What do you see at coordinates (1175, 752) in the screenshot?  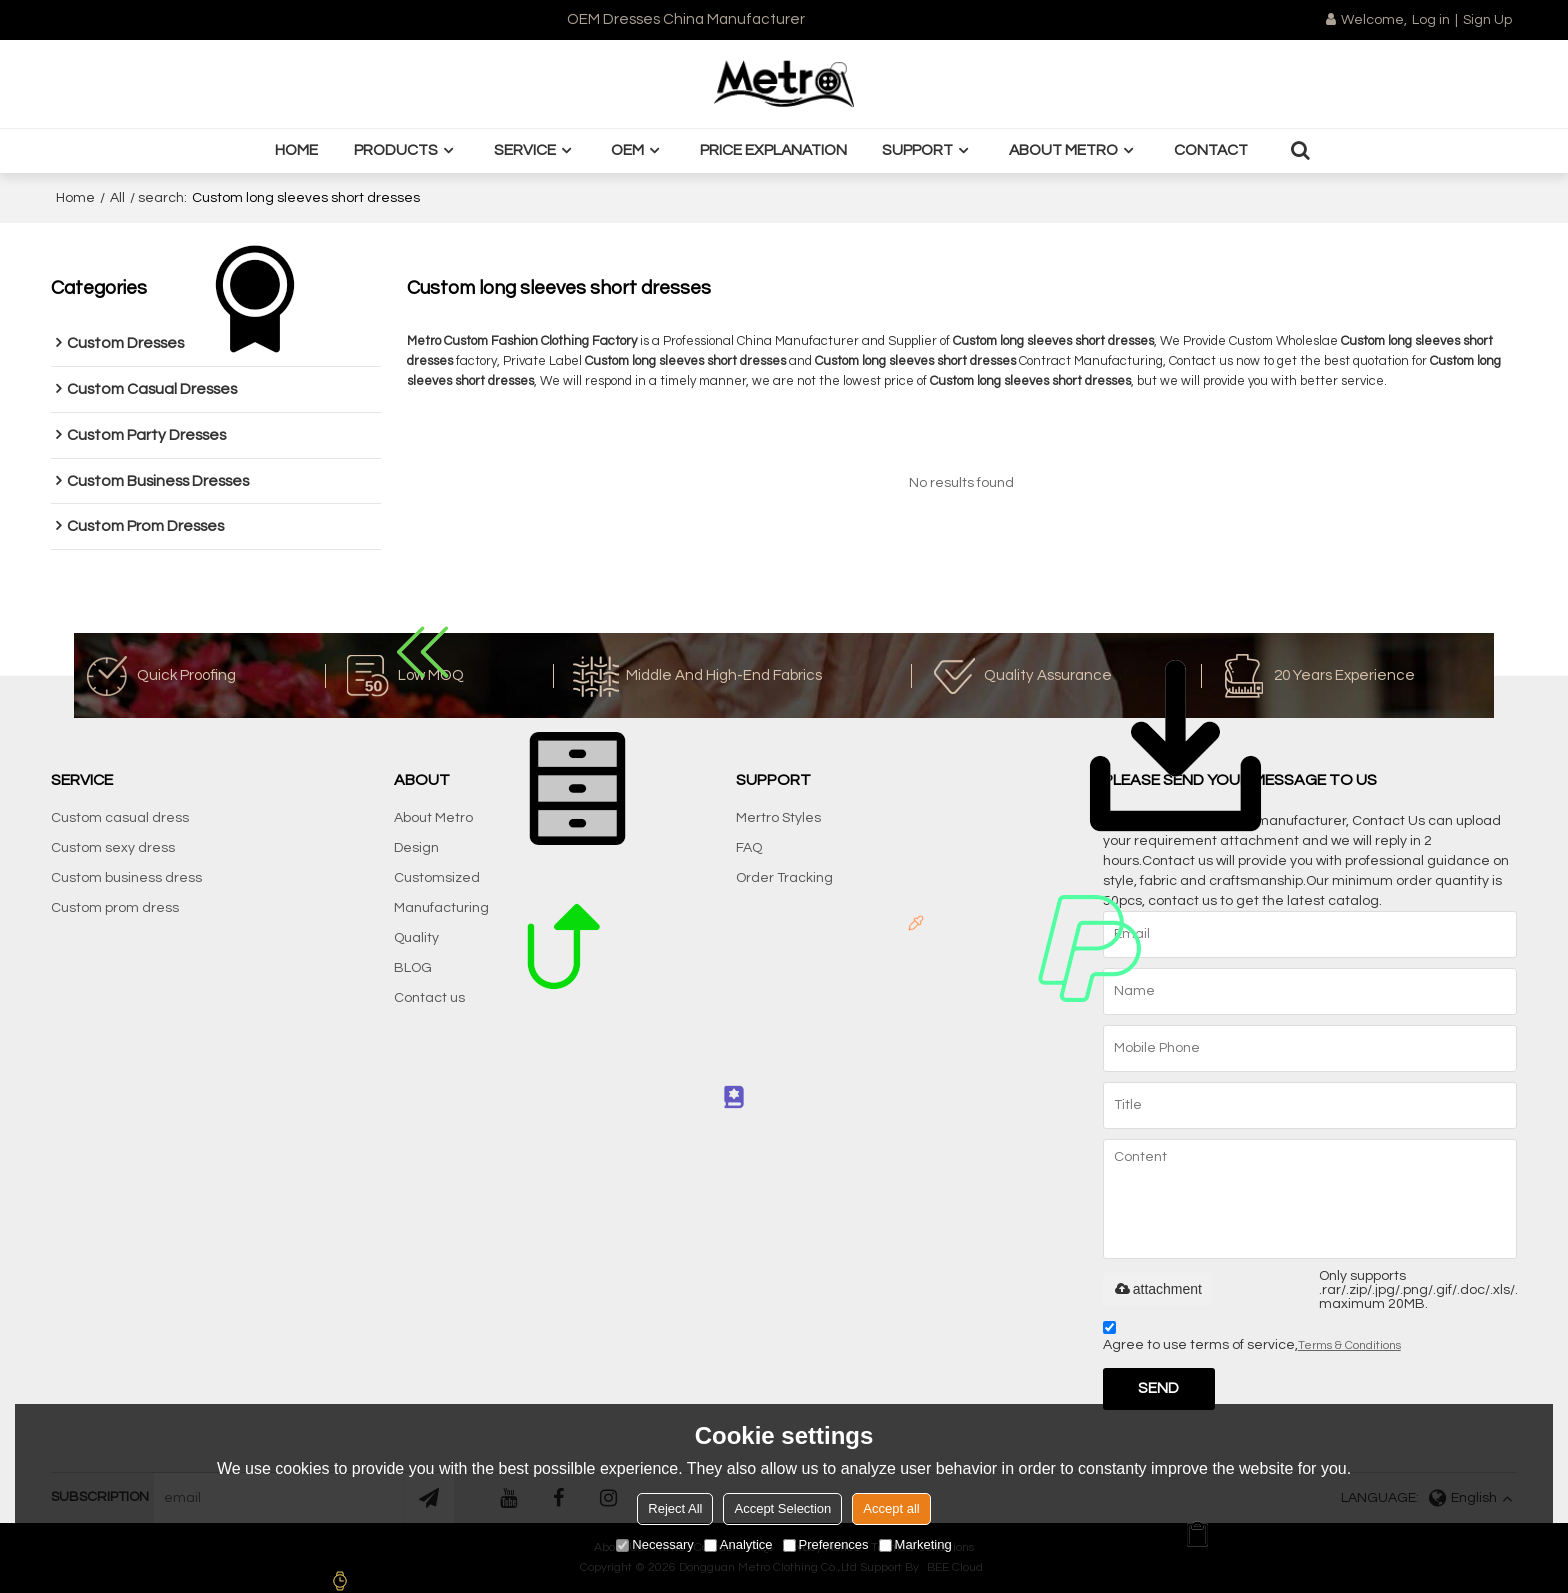 I see `download a file to your device` at bounding box center [1175, 752].